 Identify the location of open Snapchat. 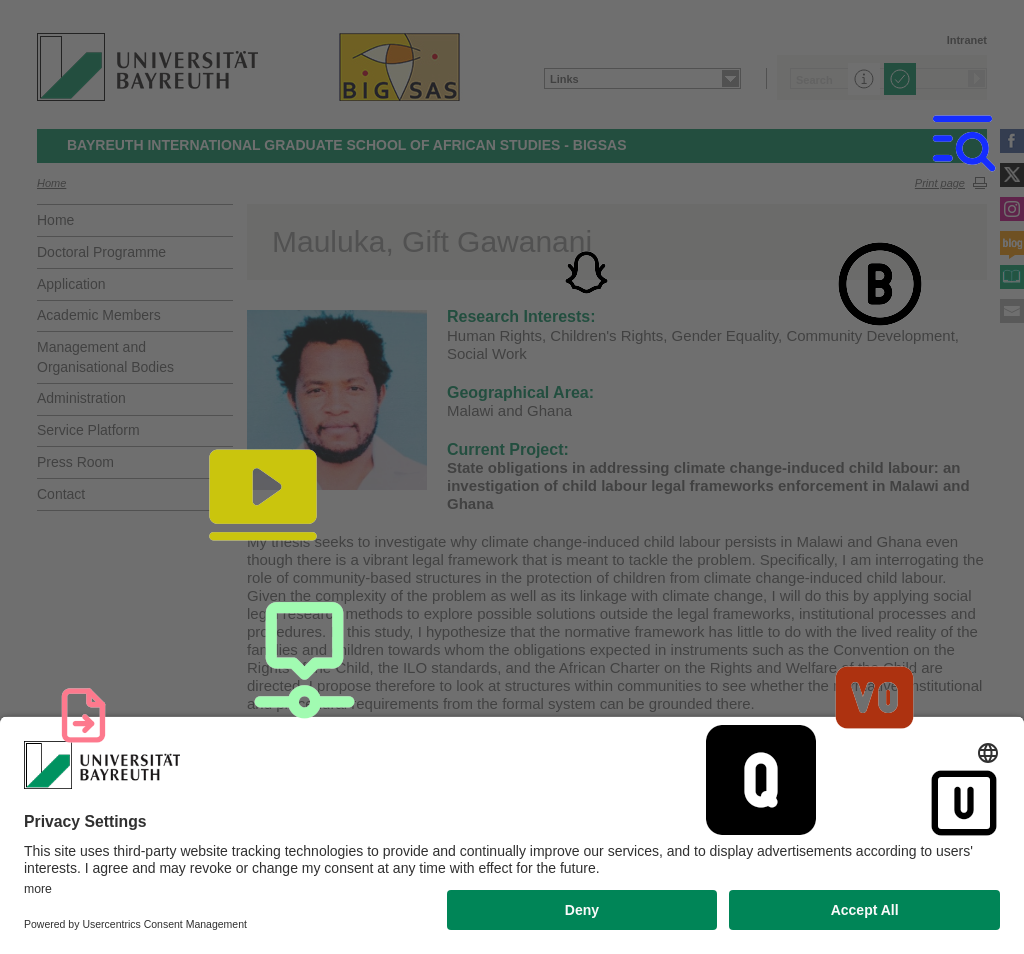
(586, 272).